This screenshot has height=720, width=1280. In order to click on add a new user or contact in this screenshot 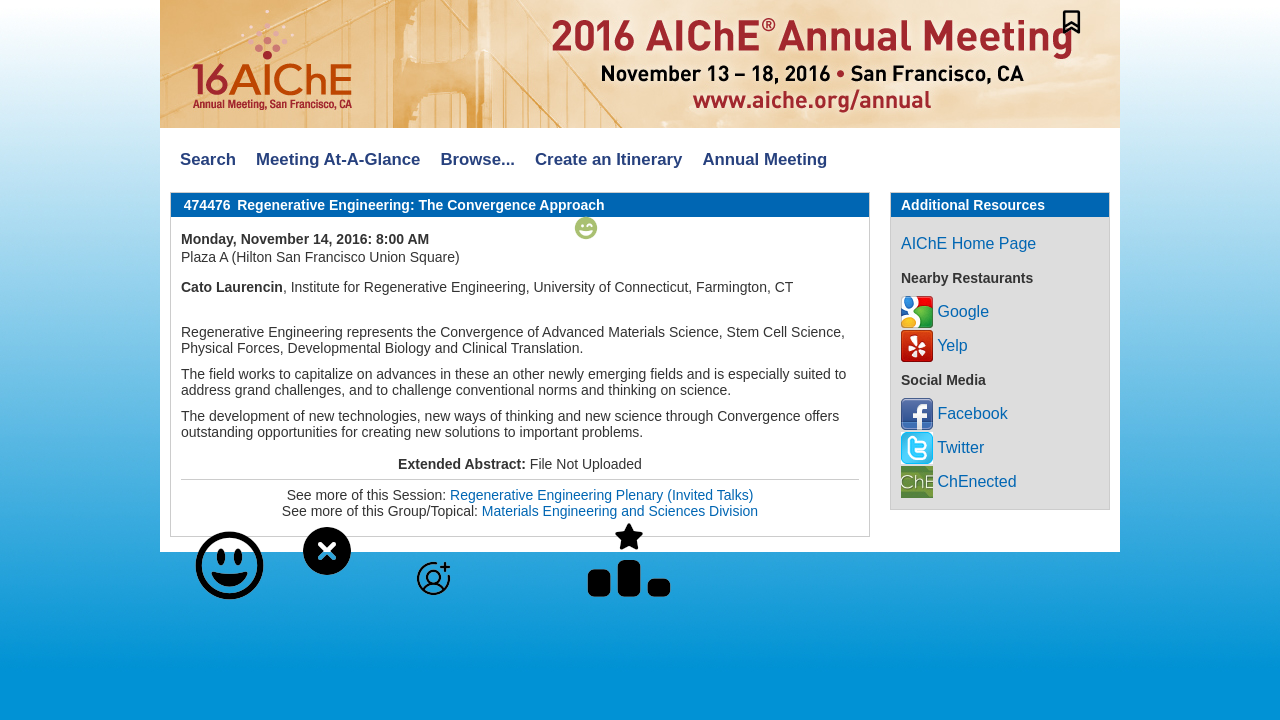, I will do `click(433, 578)`.